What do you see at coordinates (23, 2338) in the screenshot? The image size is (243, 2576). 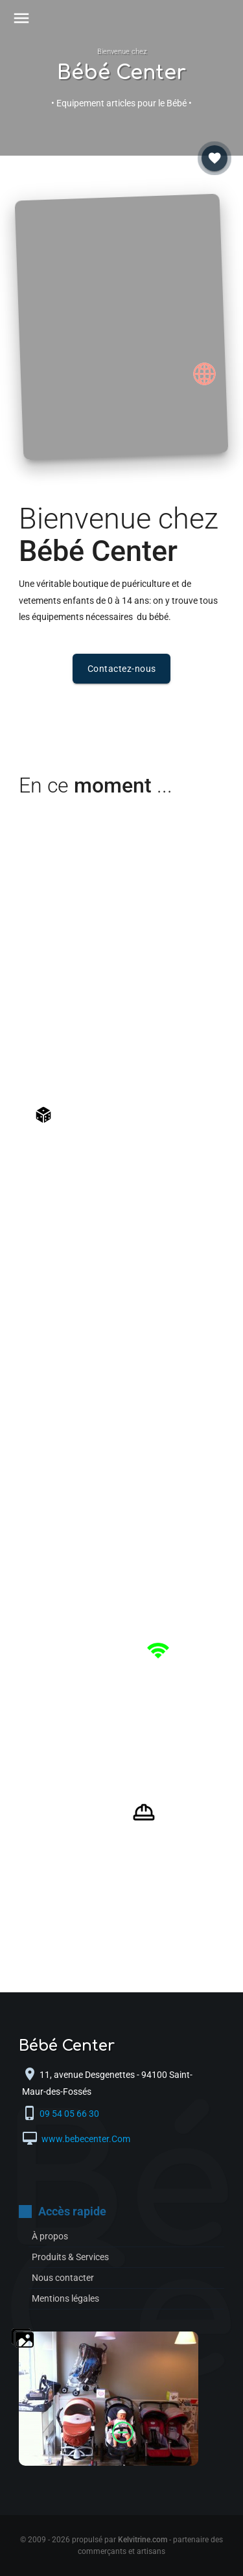 I see `view photo gallery` at bounding box center [23, 2338].